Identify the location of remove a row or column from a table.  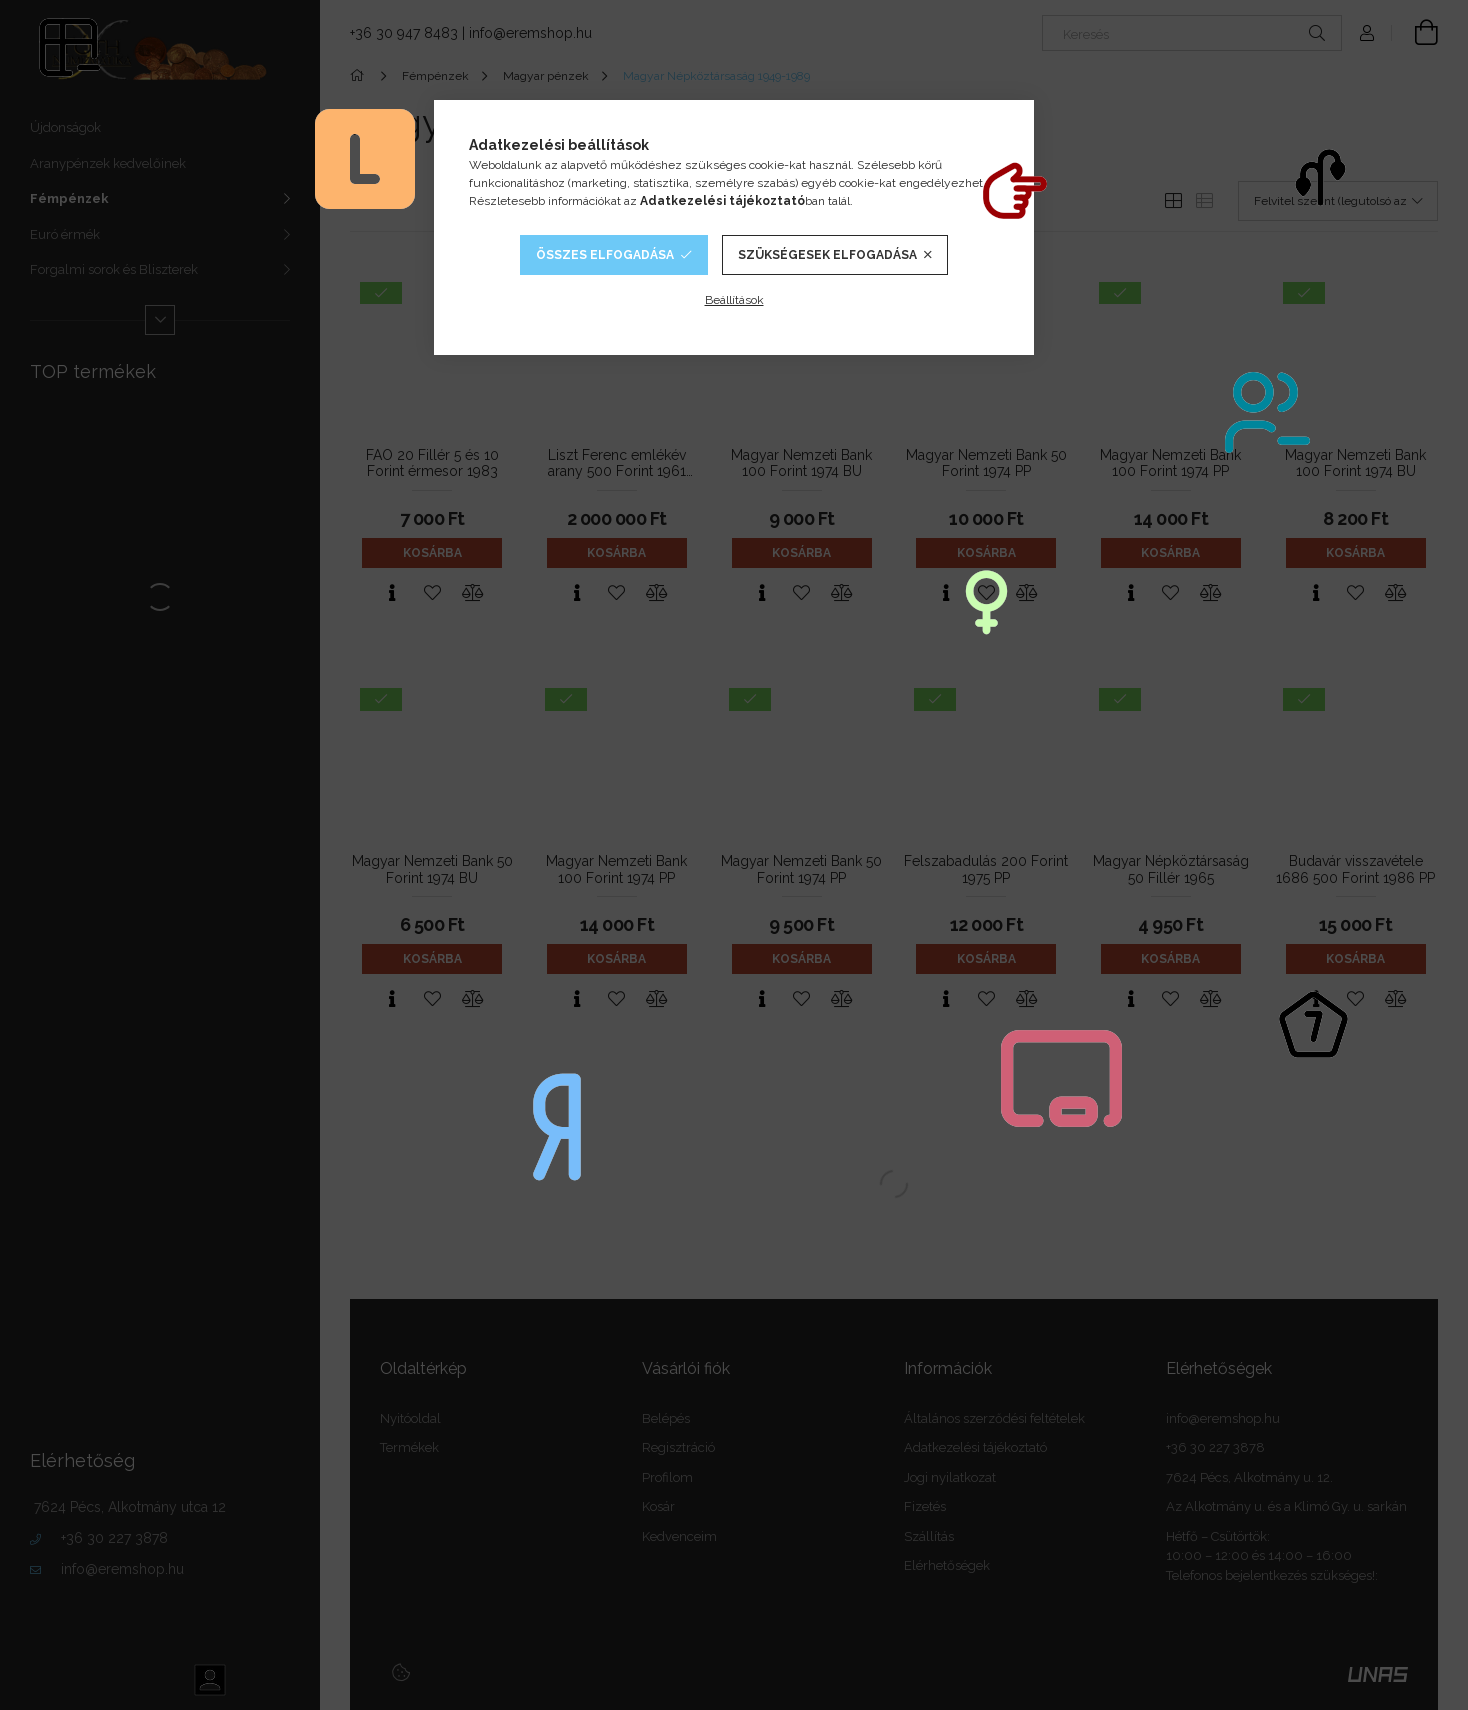
(68, 47).